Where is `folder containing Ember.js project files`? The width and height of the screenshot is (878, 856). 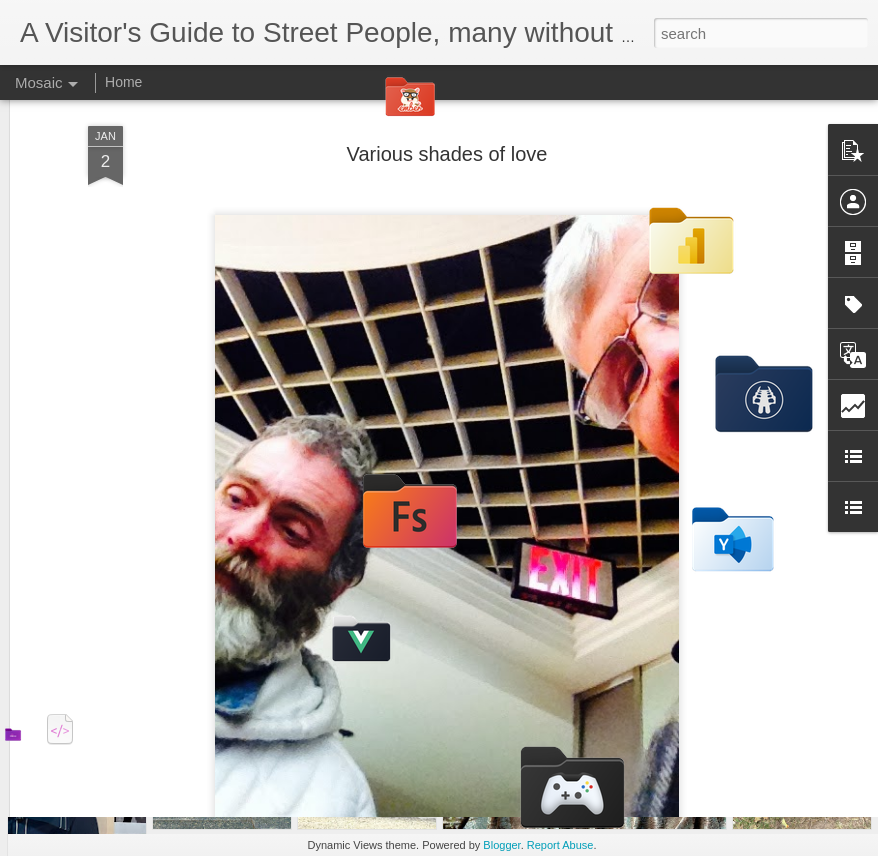
folder containing Ember.js project files is located at coordinates (410, 98).